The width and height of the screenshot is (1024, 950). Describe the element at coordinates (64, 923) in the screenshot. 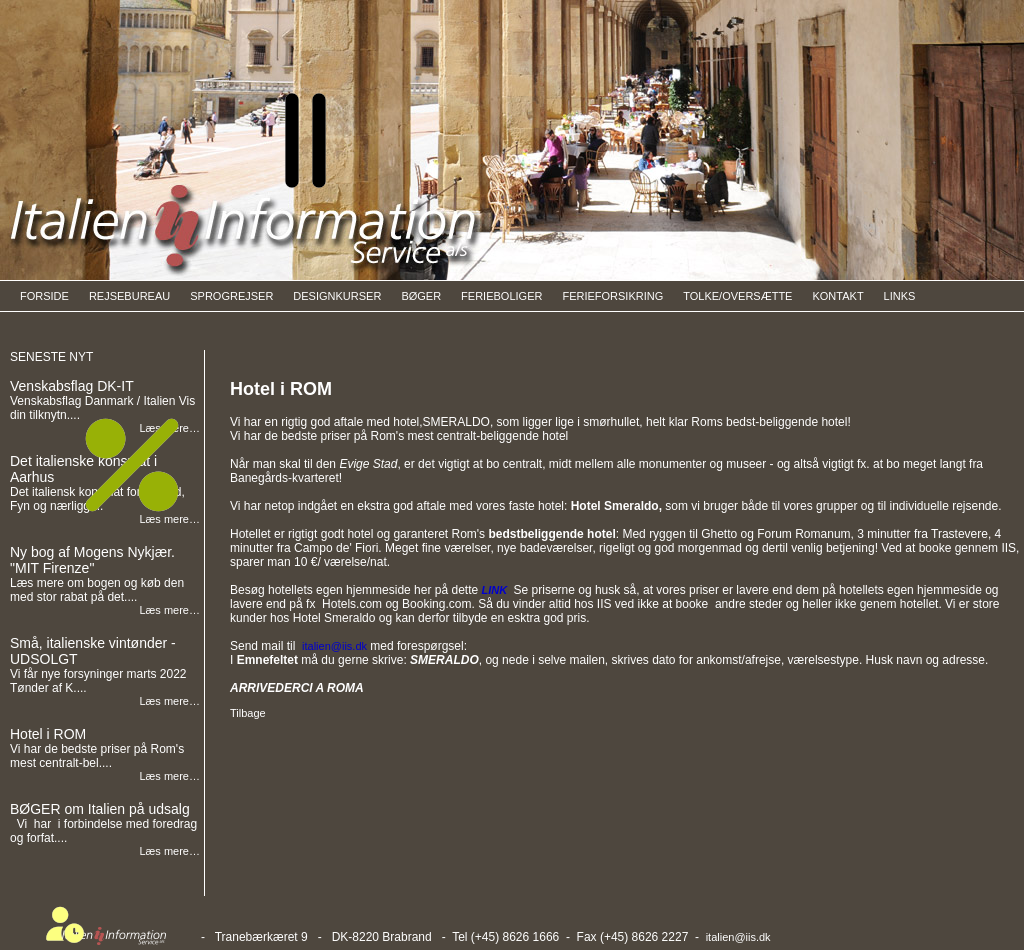

I see `view user's activity history or time log` at that location.